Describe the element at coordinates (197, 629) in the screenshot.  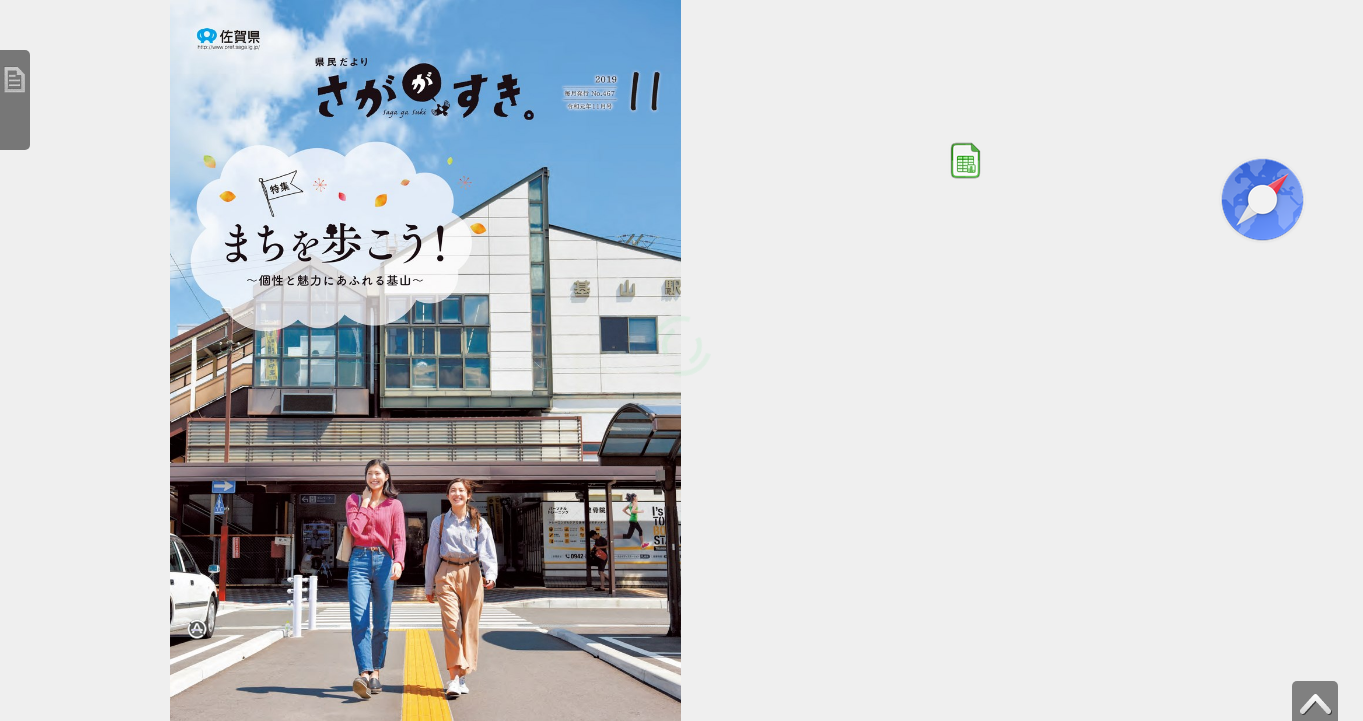
I see `check for system software updates` at that location.